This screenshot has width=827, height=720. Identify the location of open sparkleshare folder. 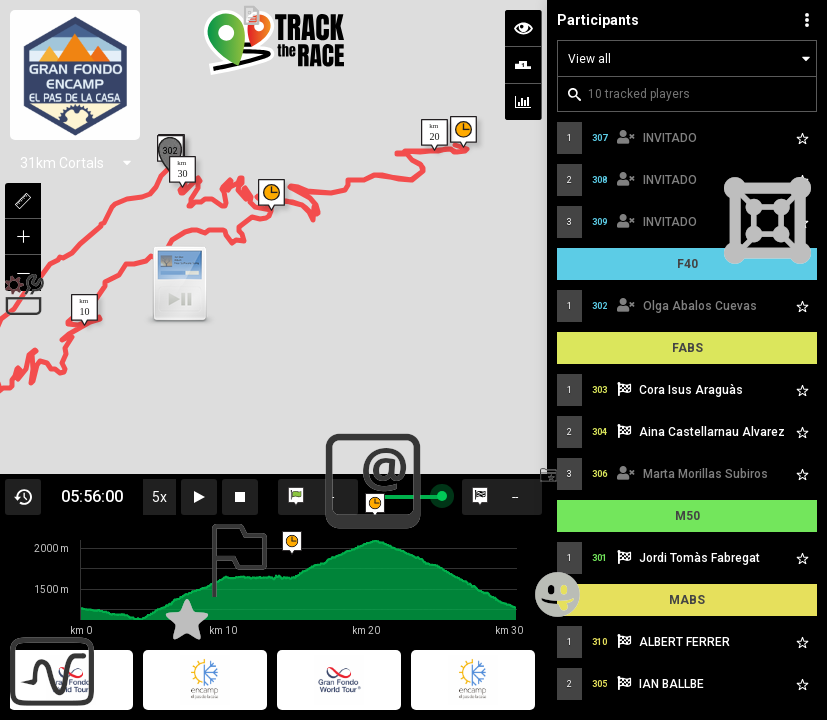
(548, 474).